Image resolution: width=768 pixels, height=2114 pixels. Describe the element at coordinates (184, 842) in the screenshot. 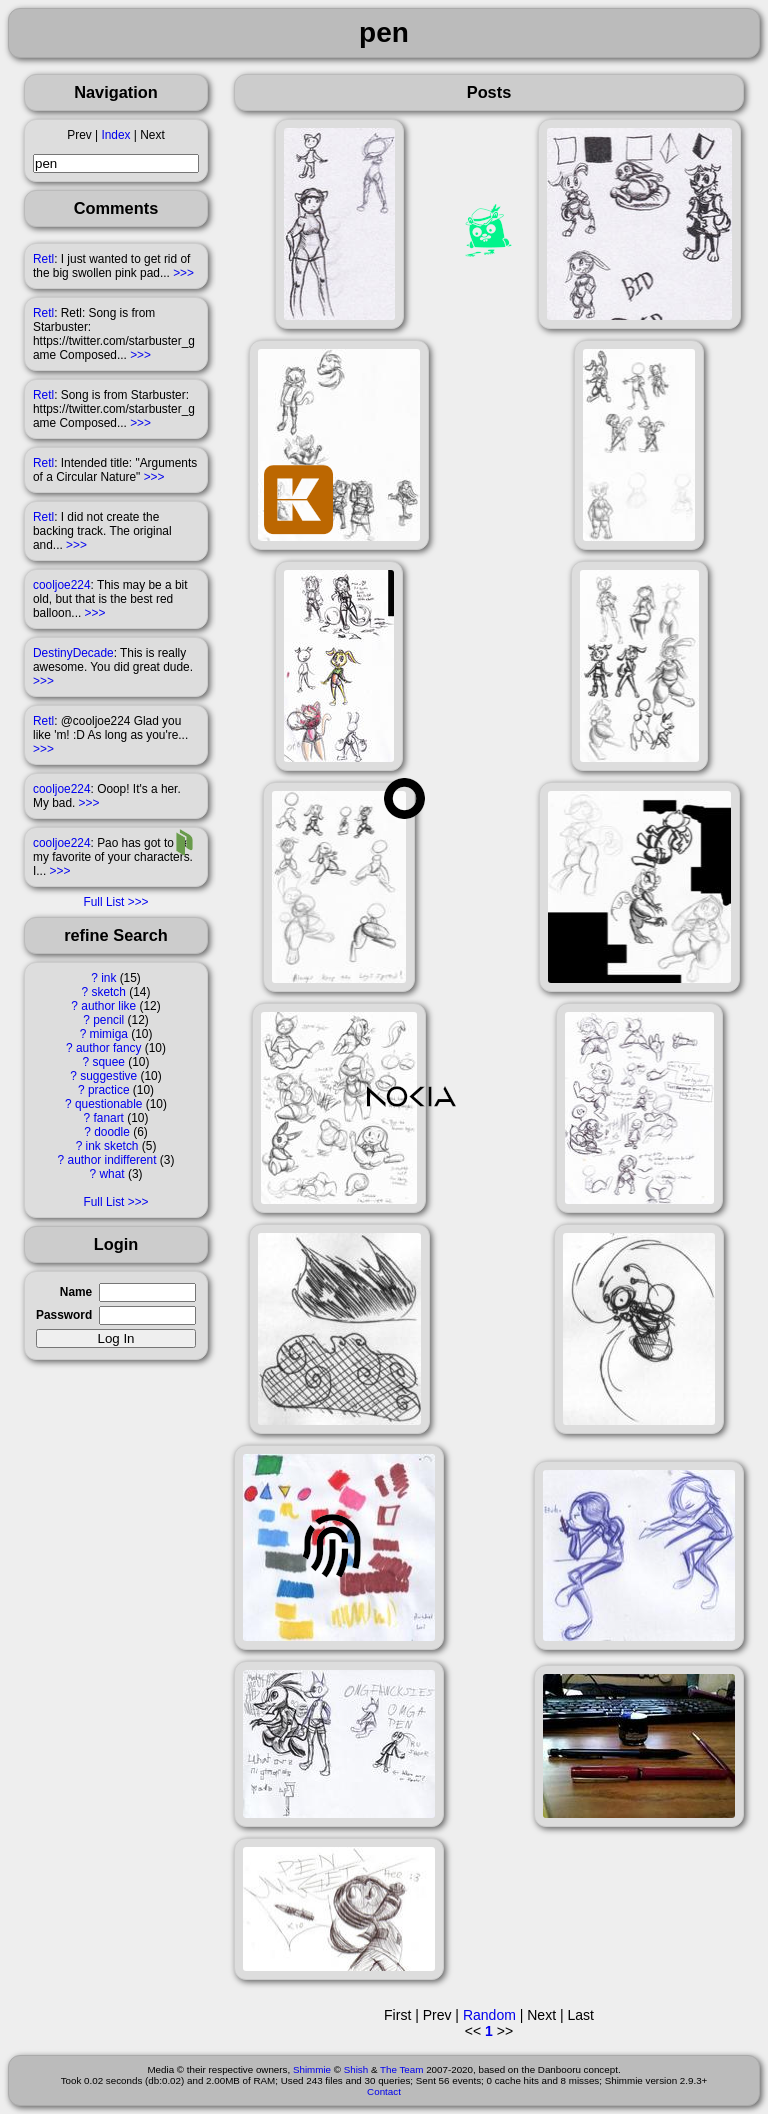

I see `HashiCorp Packer application` at that location.